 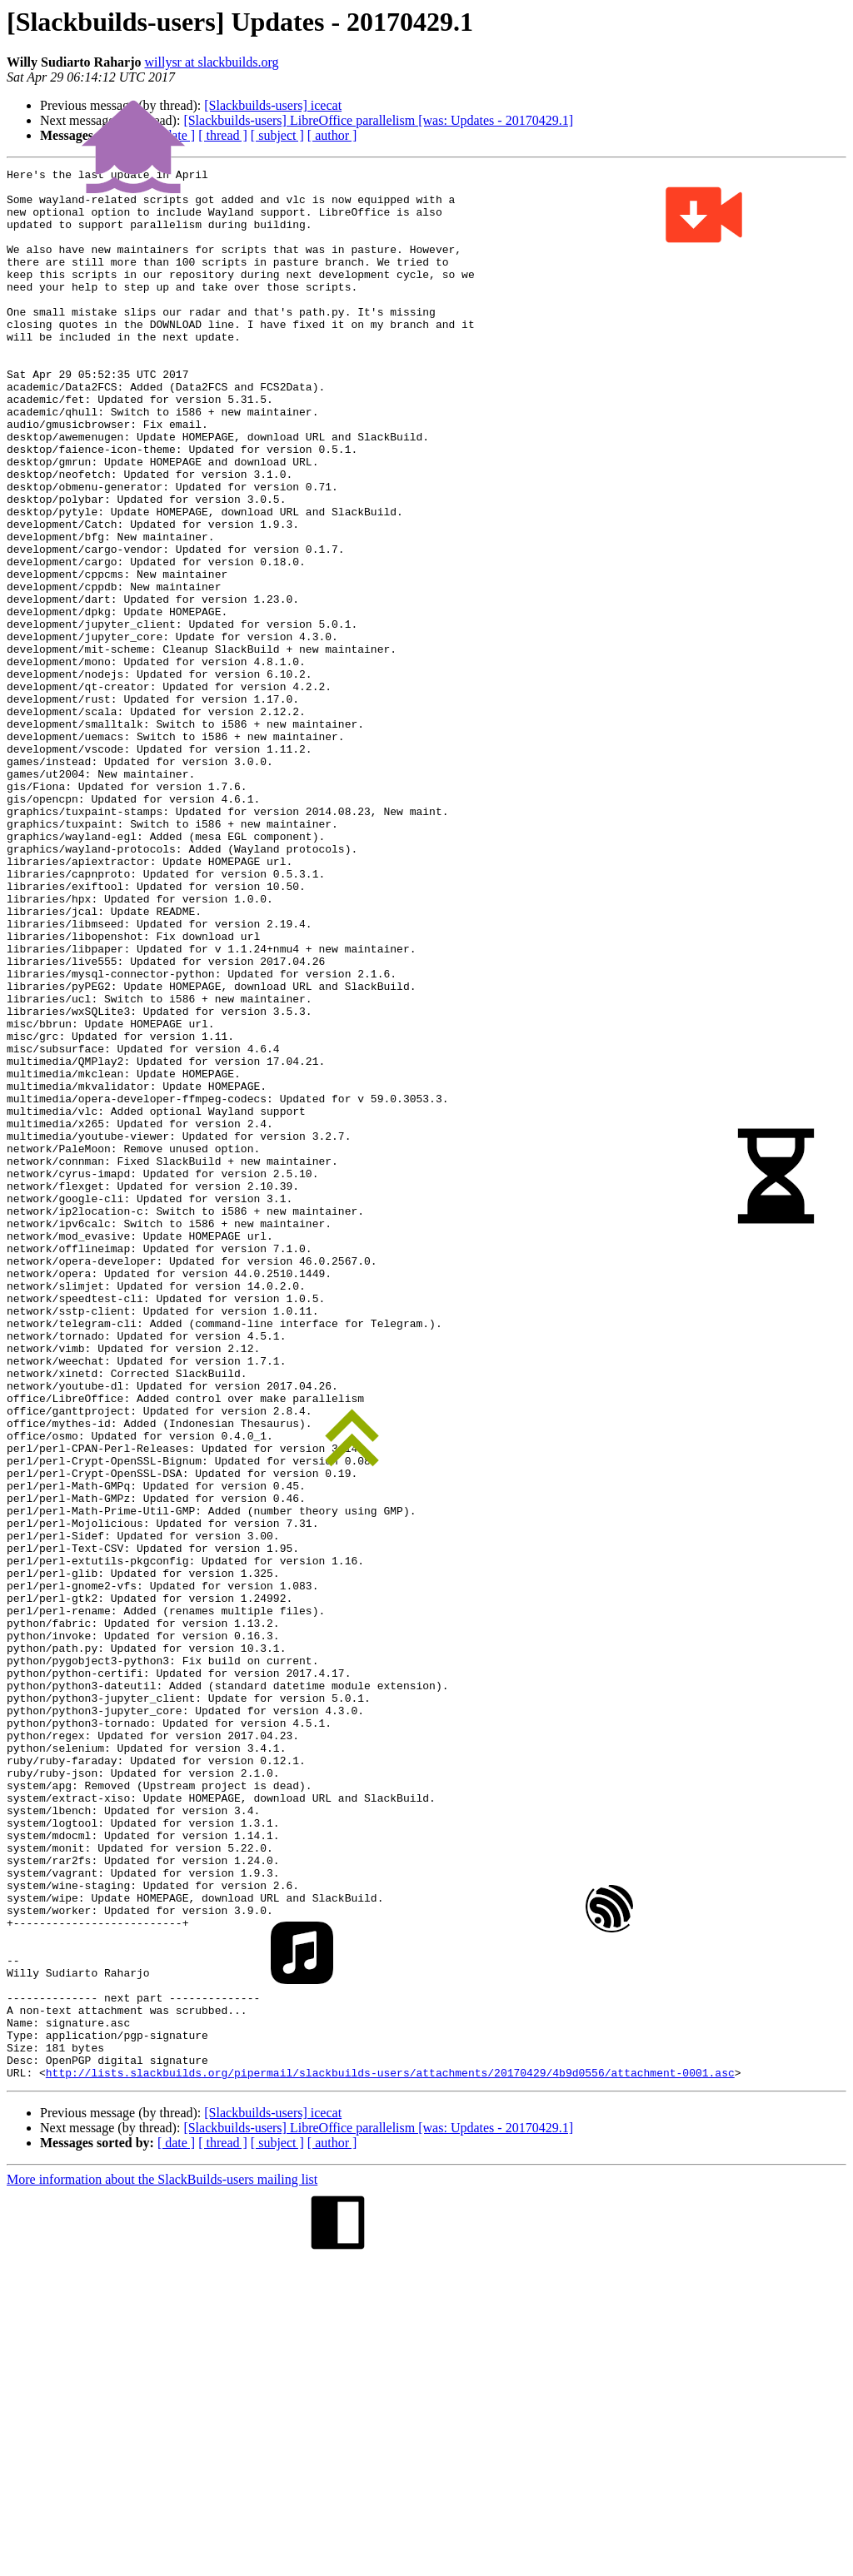 What do you see at coordinates (133, 151) in the screenshot?
I see `indicates flood warning or alert` at bounding box center [133, 151].